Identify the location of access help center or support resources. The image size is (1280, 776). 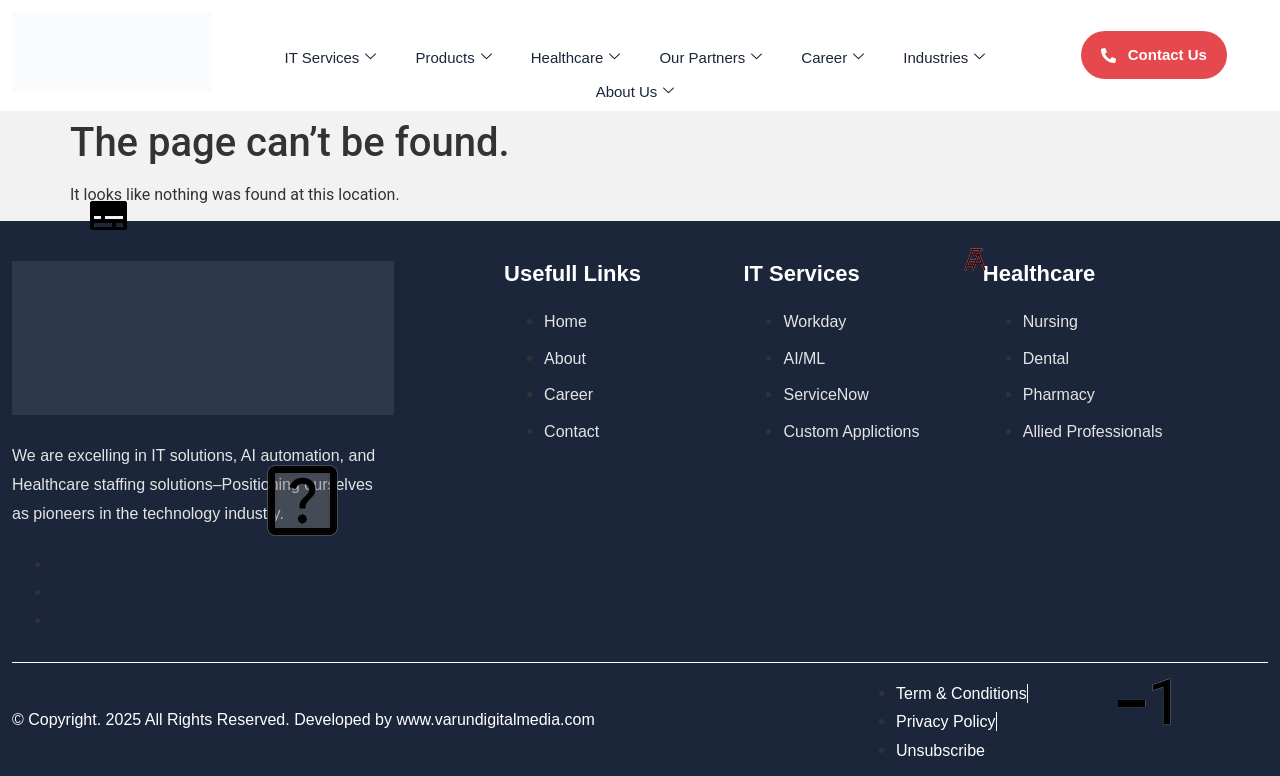
(302, 500).